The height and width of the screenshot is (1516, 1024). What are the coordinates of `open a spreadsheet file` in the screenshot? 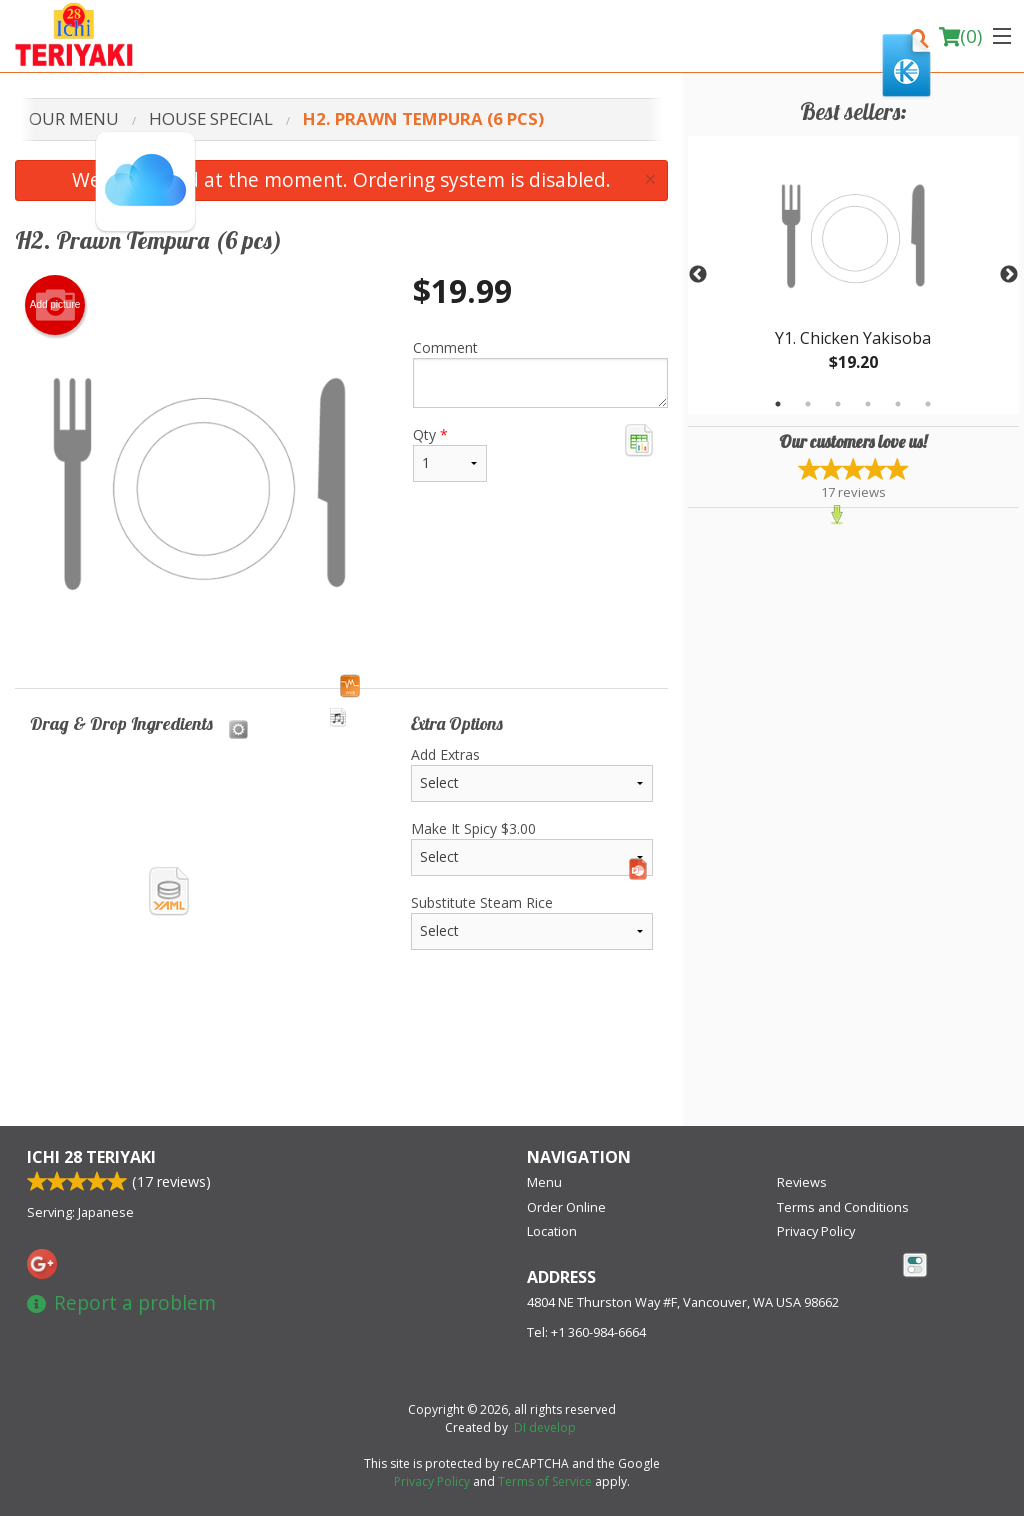 It's located at (639, 440).